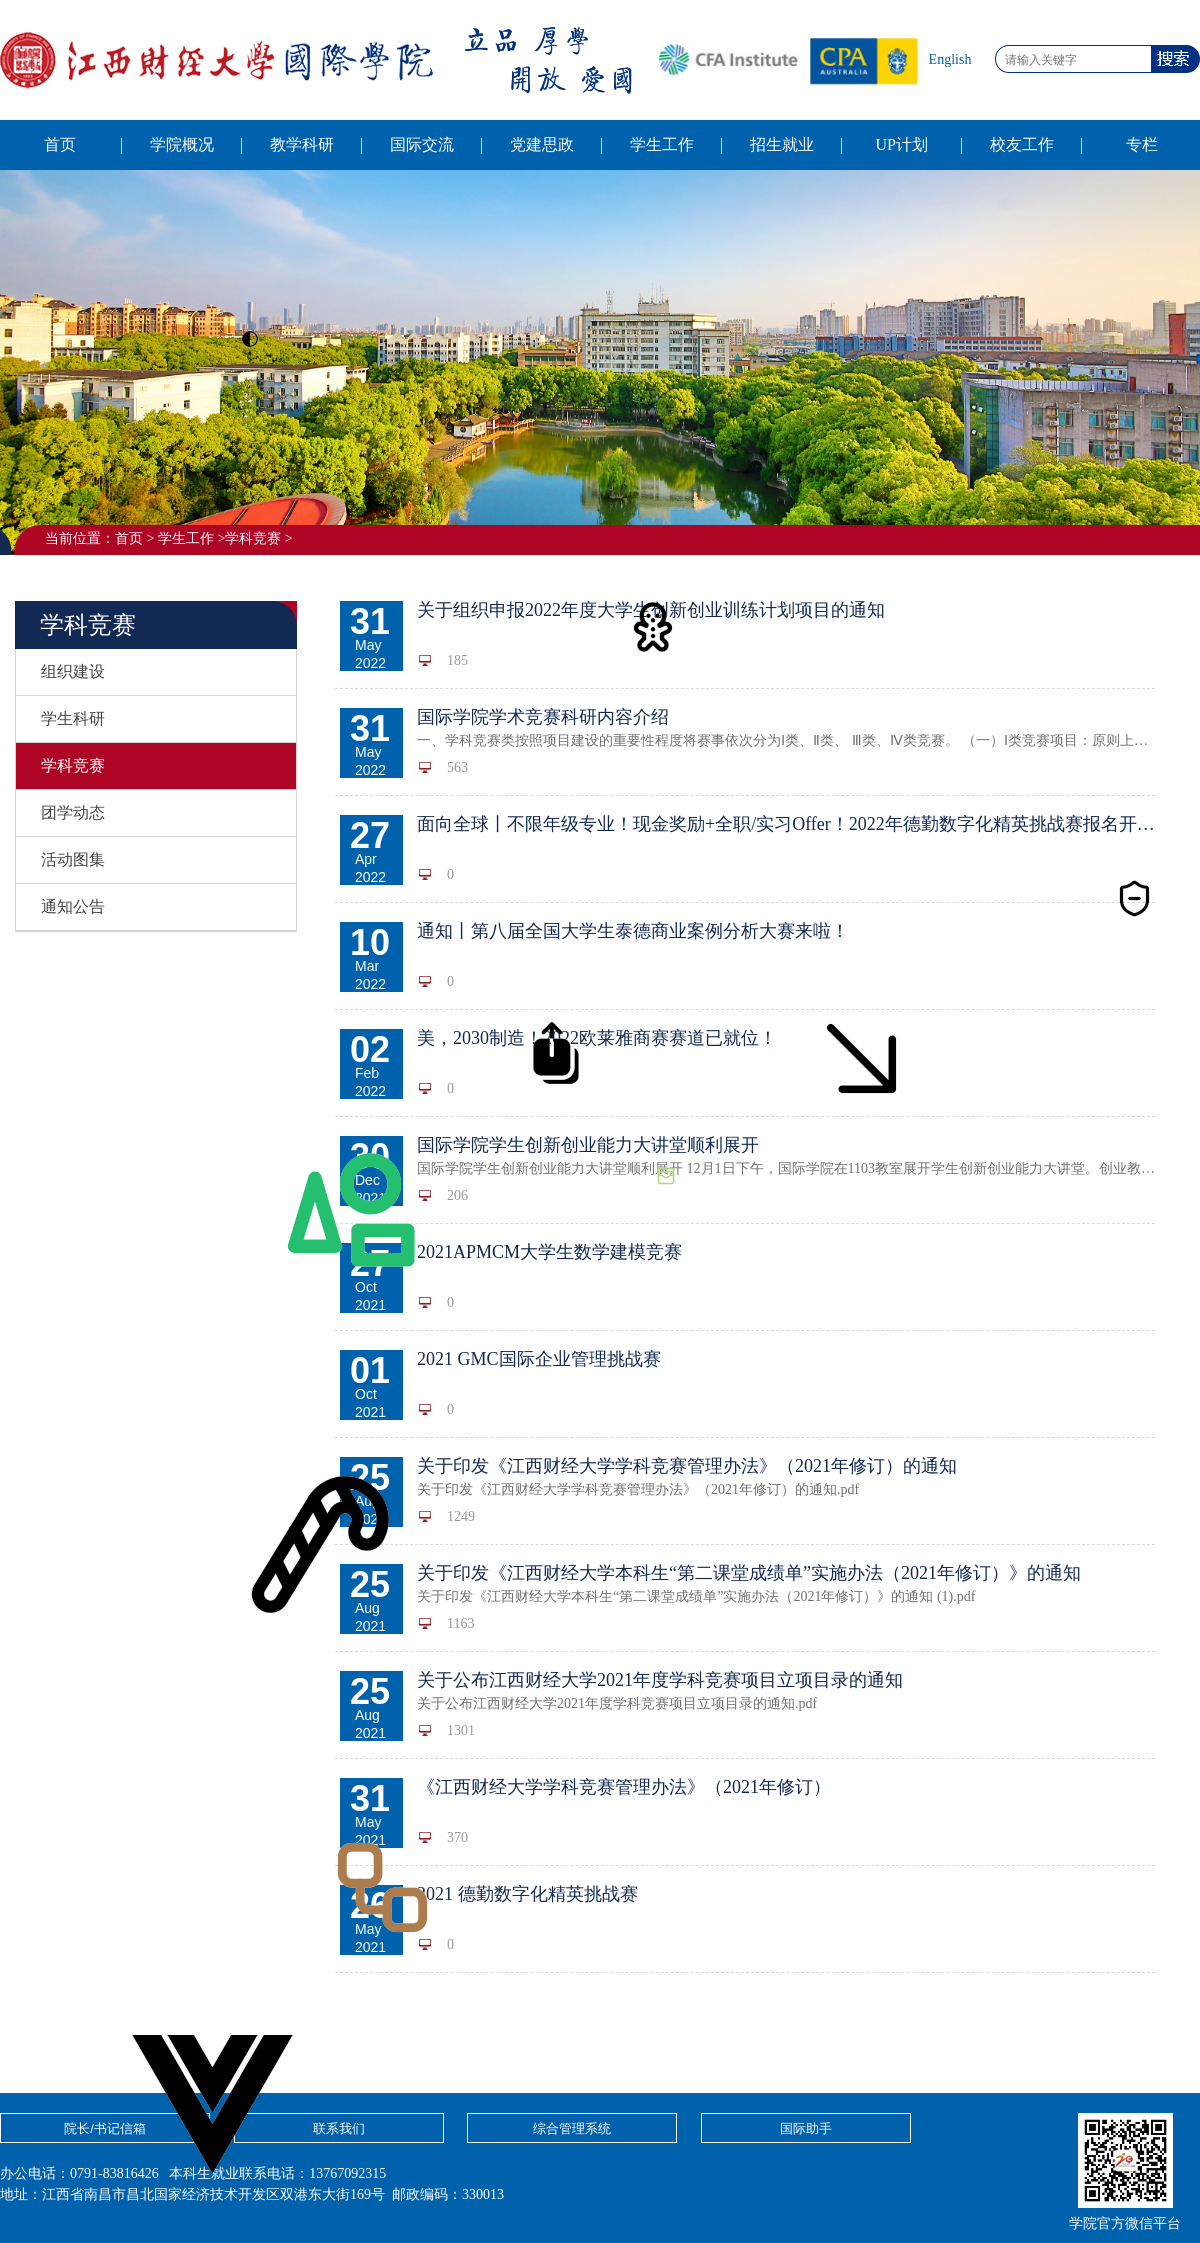 This screenshot has width=1200, height=2243. I want to click on access shape tools or drawing options, so click(353, 1214).